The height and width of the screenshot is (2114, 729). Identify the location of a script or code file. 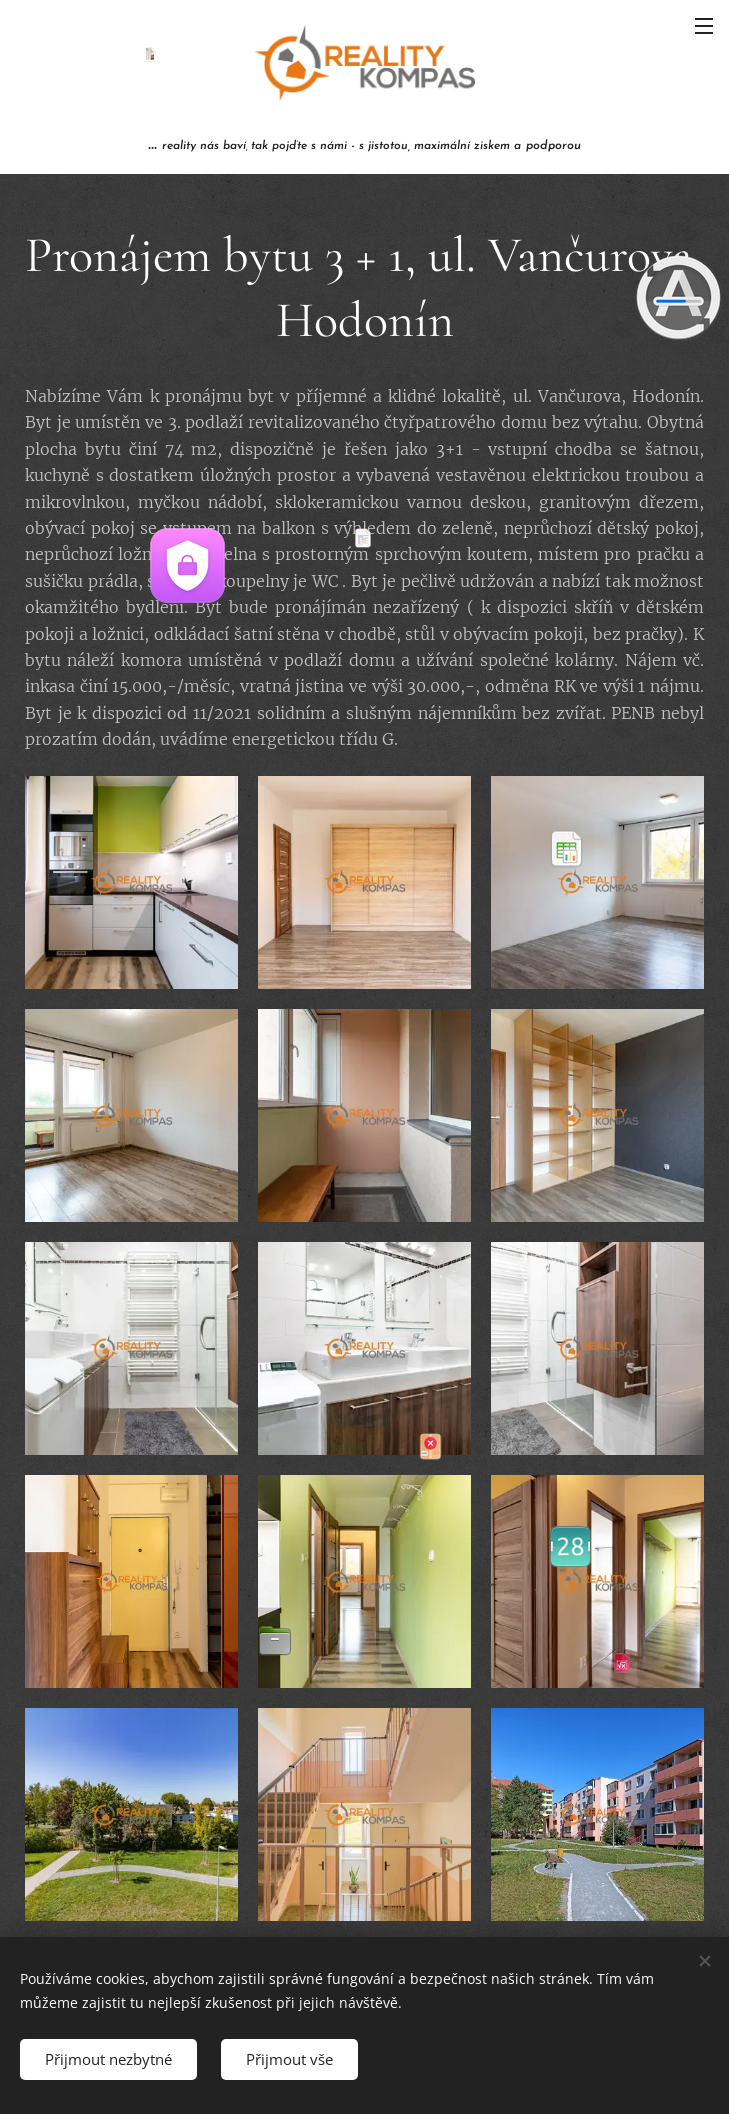
(363, 538).